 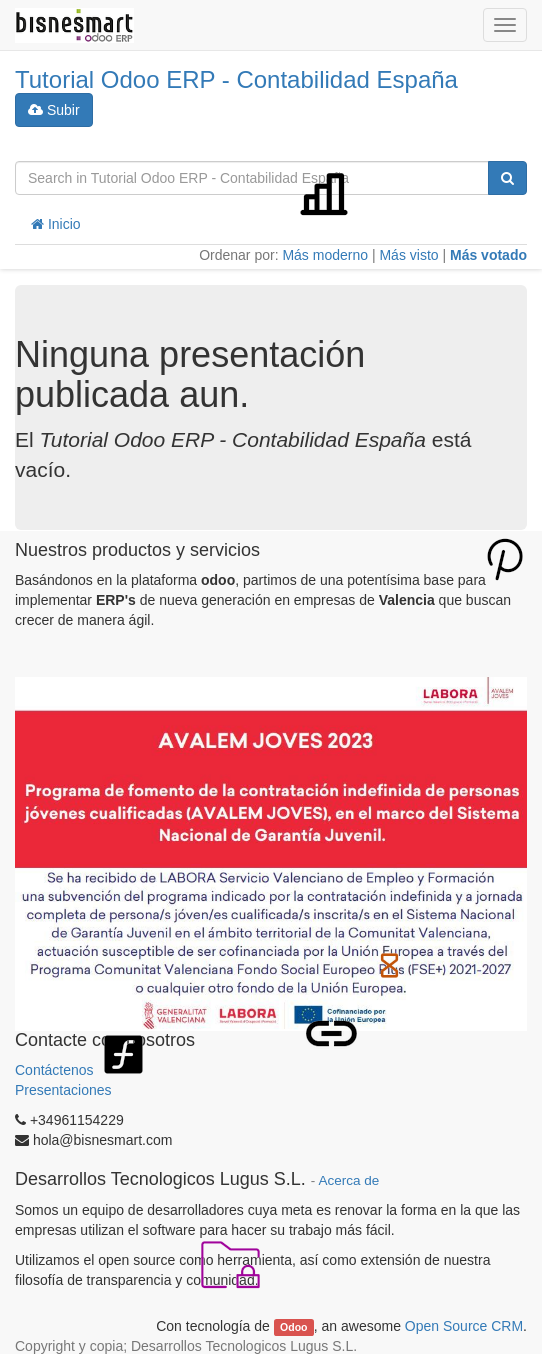 I want to click on access or create a function in code editor, so click(x=123, y=1054).